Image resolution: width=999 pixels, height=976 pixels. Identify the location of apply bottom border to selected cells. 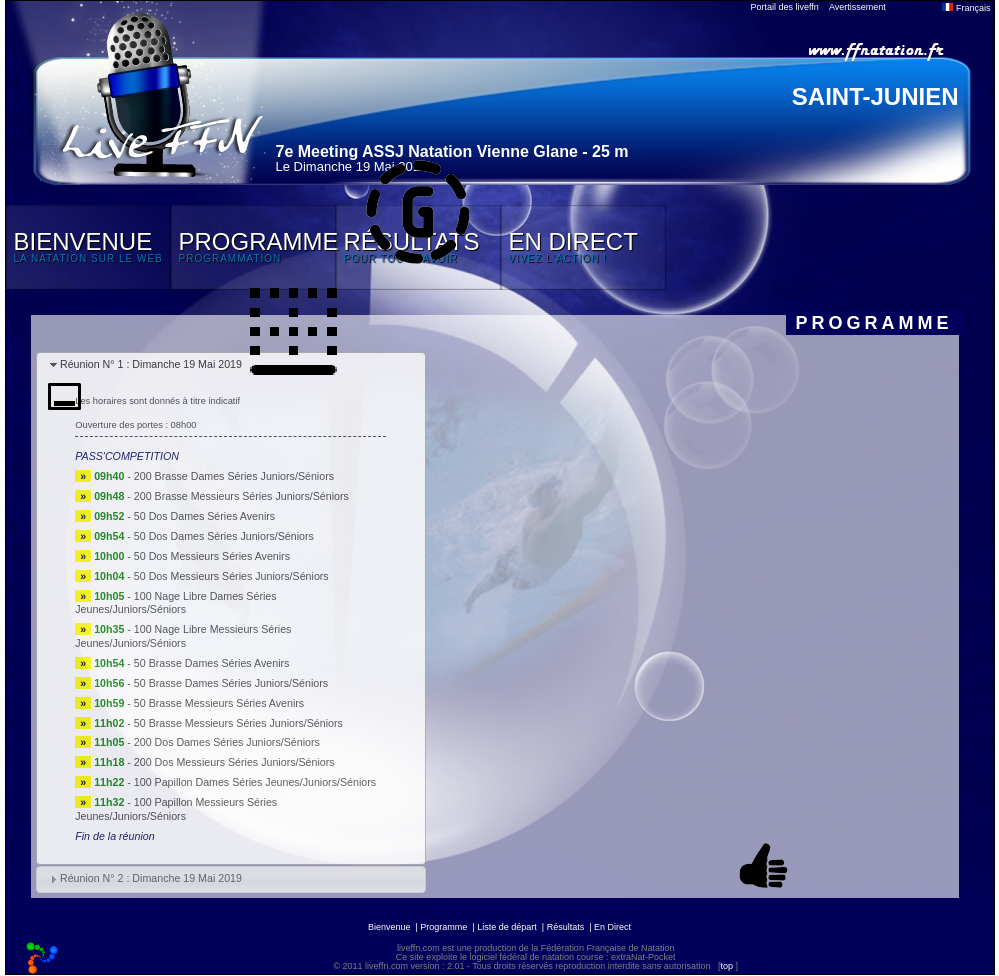
(293, 331).